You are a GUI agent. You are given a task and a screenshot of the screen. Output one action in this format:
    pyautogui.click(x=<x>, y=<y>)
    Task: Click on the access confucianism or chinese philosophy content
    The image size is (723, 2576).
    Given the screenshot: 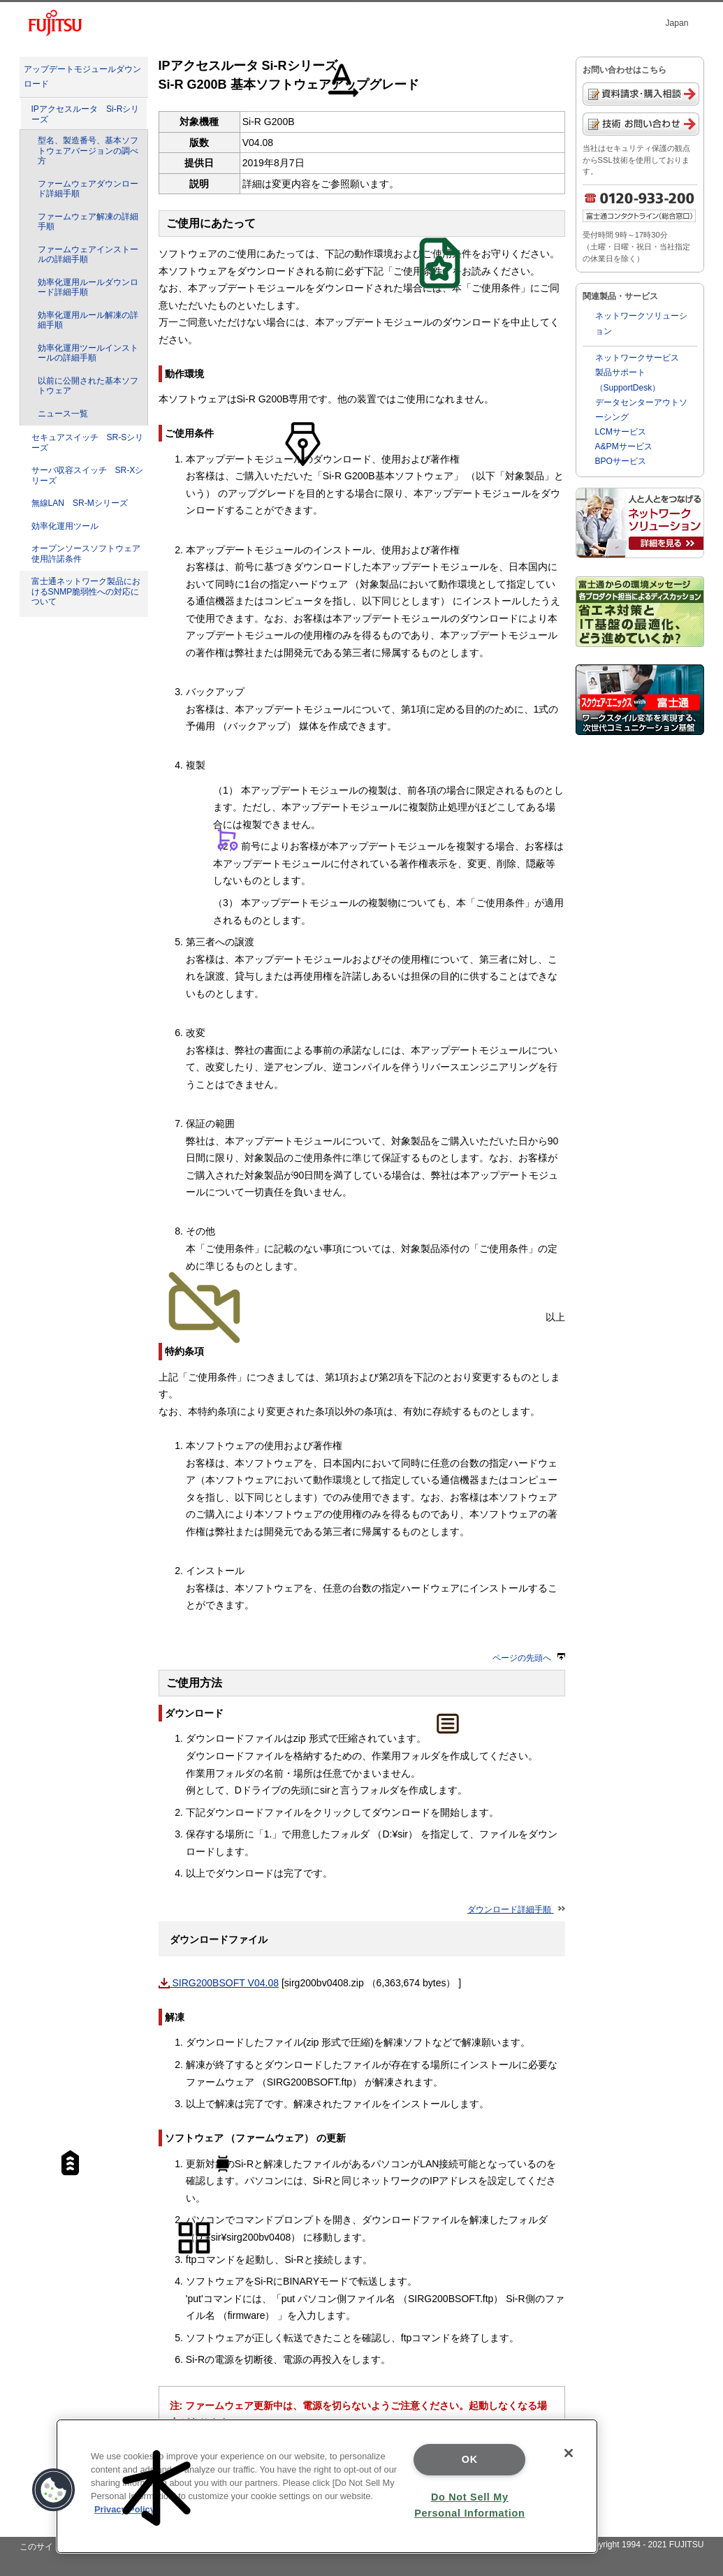 What is the action you would take?
    pyautogui.click(x=156, y=2488)
    